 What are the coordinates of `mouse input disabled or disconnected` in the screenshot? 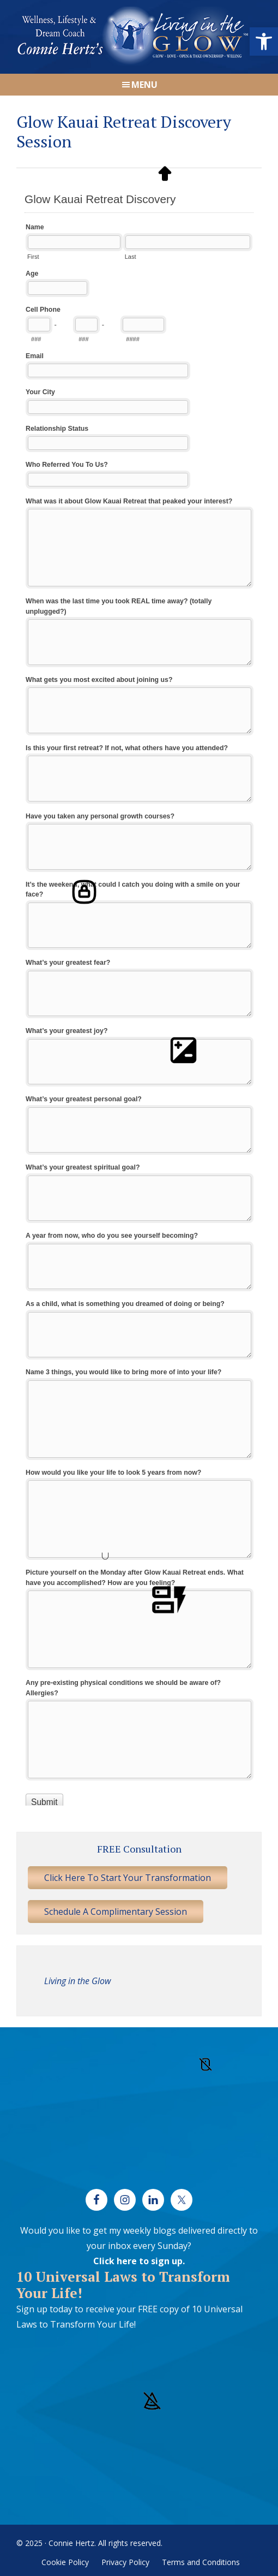 It's located at (206, 2064).